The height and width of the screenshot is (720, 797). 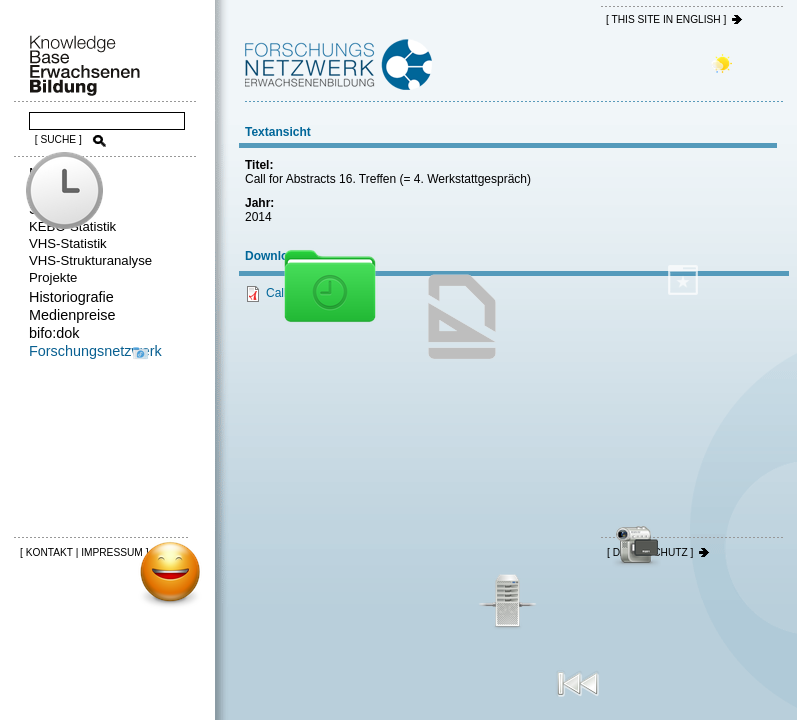 What do you see at coordinates (462, 314) in the screenshot?
I see `adjust page layout and print settings` at bounding box center [462, 314].